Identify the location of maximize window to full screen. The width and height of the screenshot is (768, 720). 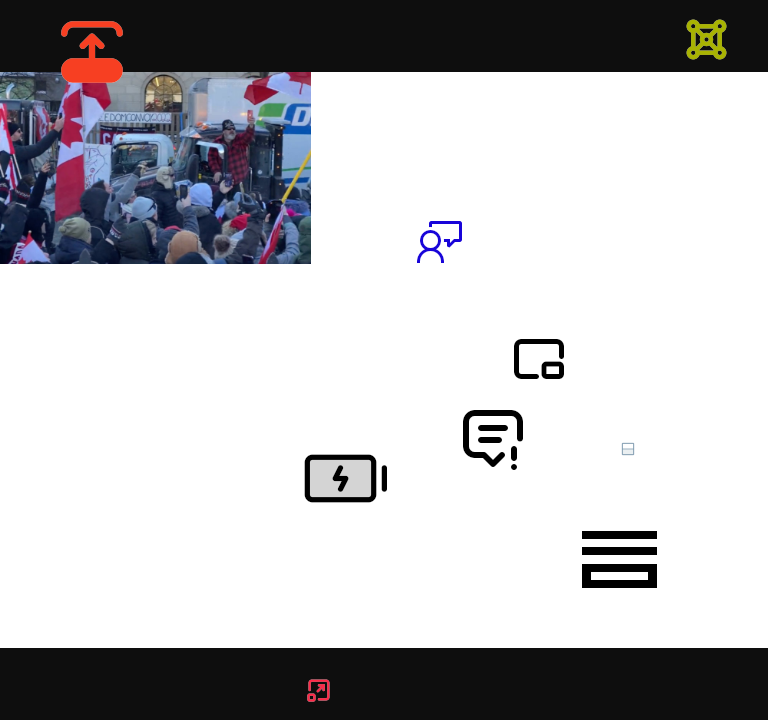
(319, 690).